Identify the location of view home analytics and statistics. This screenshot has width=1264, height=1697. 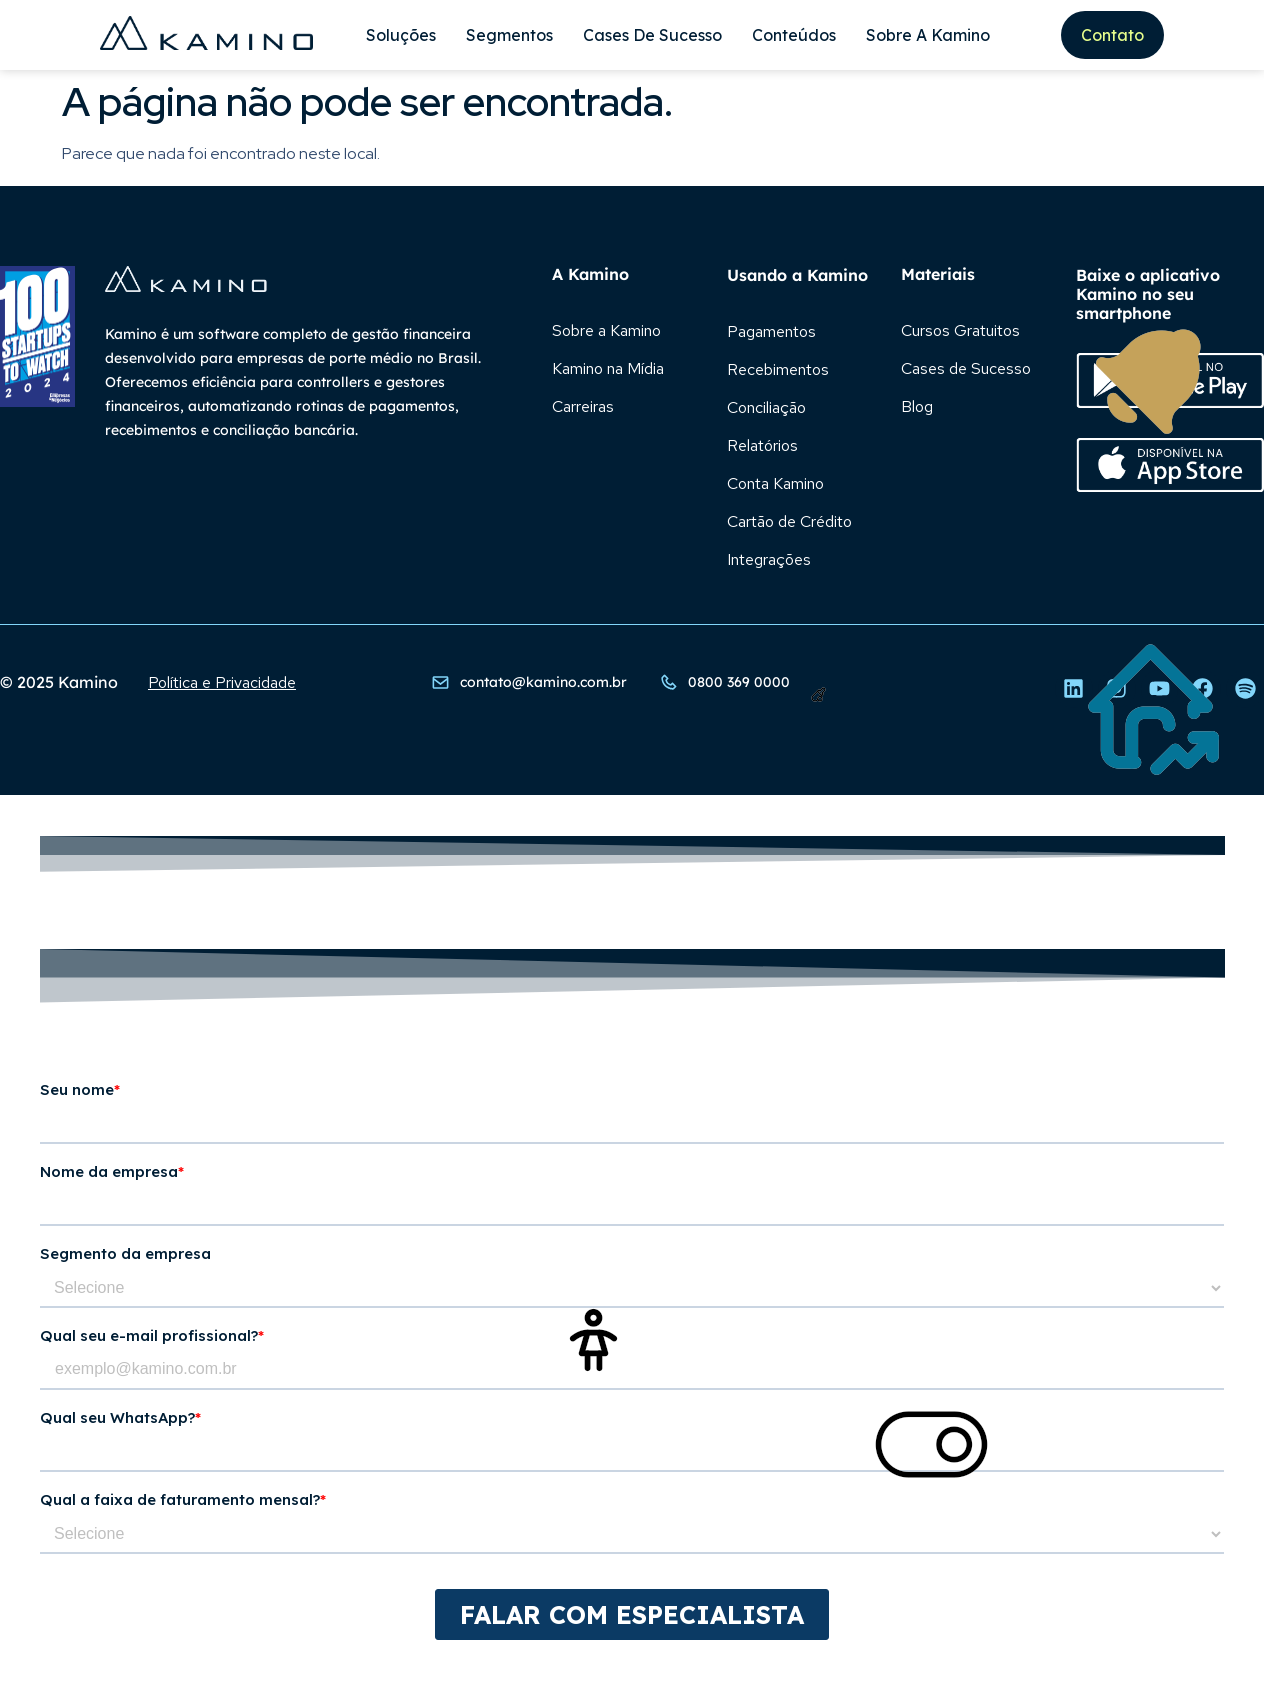
(1150, 706).